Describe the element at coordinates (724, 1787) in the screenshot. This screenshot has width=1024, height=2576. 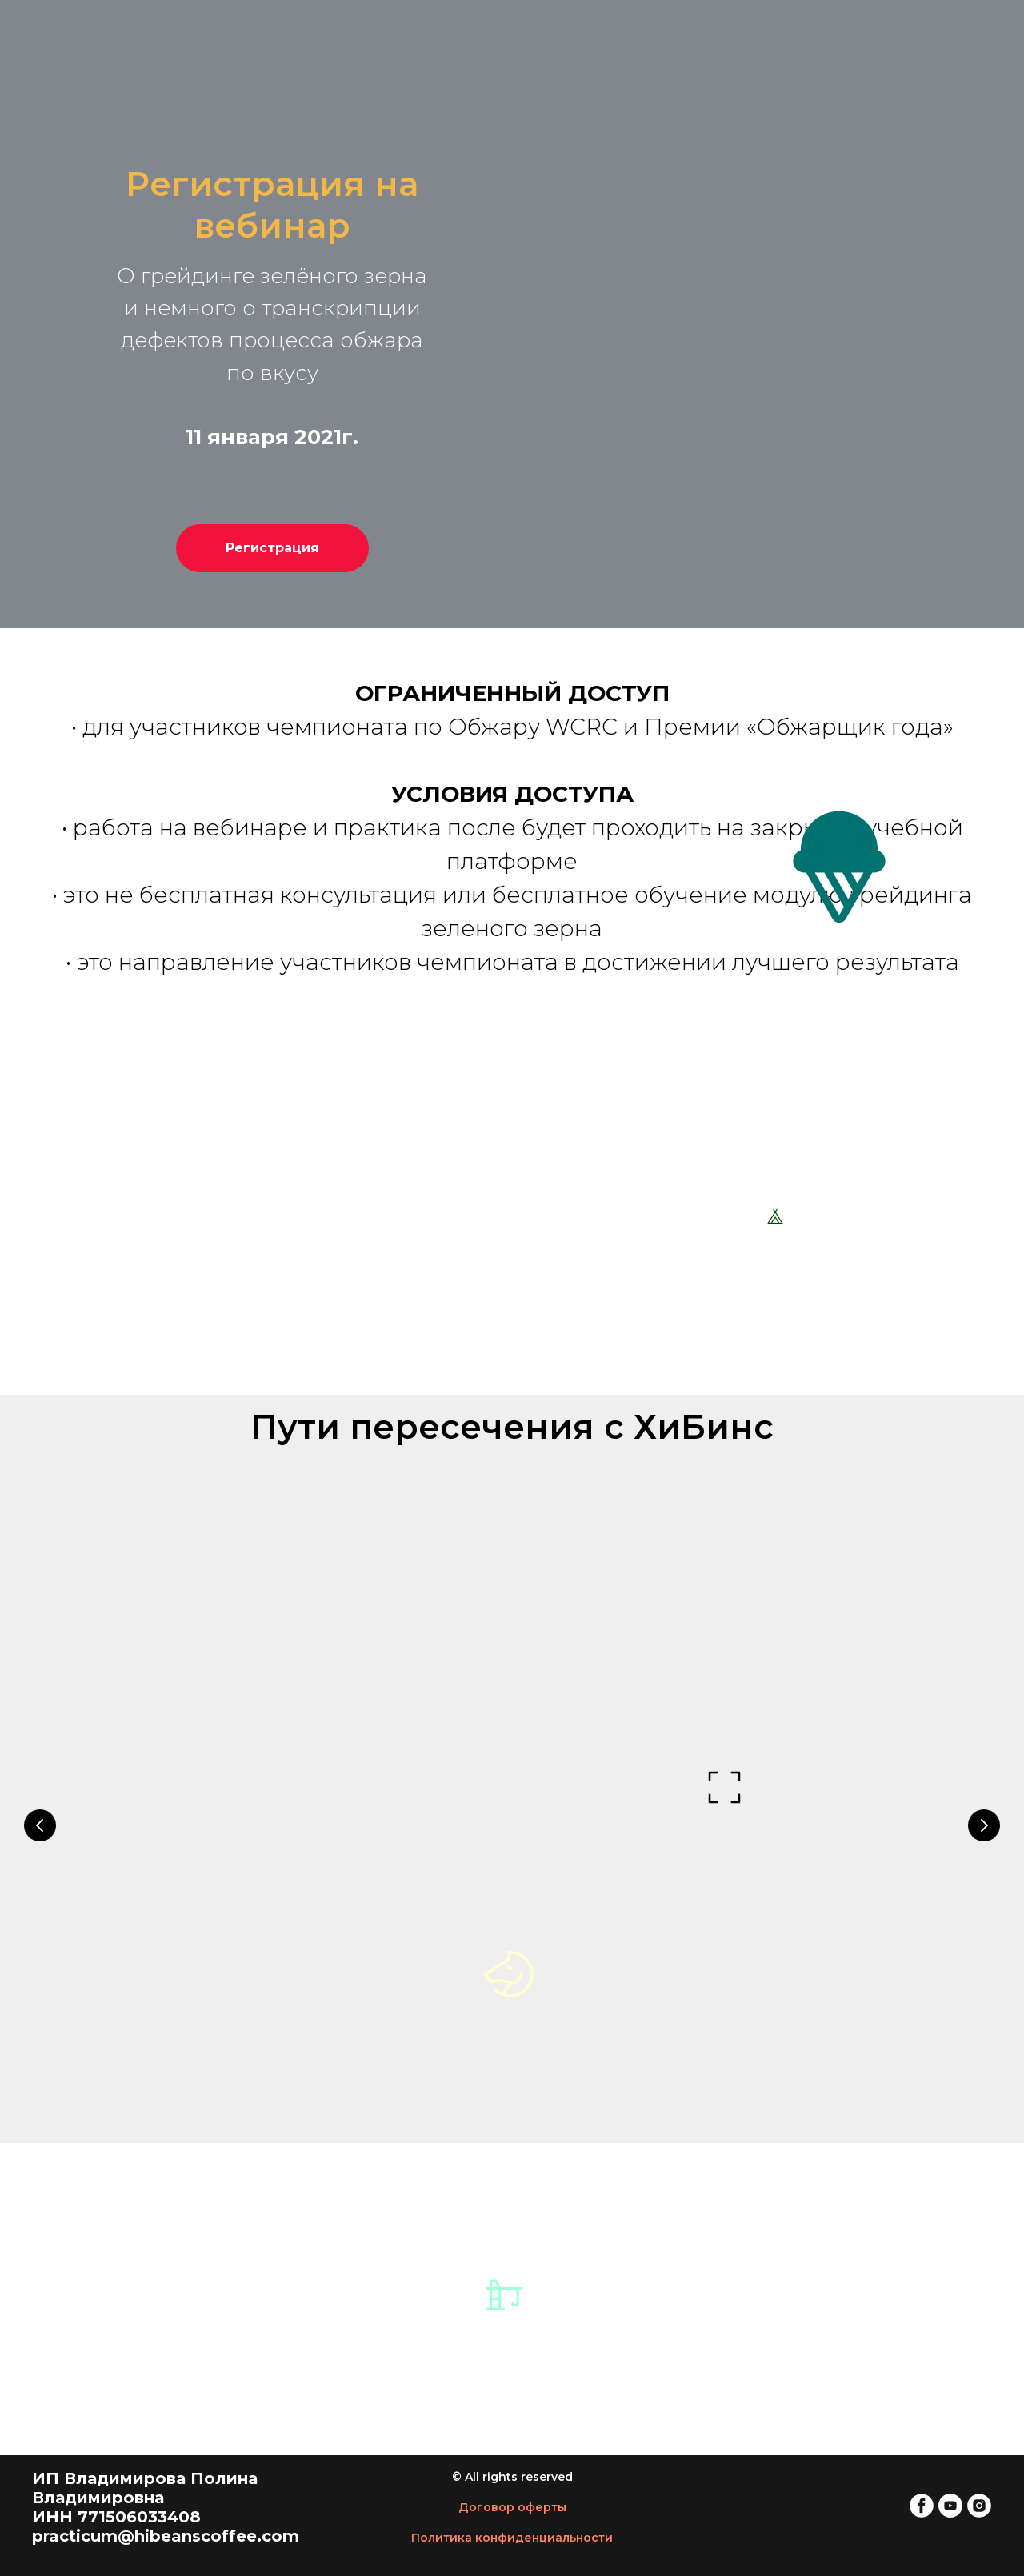
I see `expand to fullscreen mode` at that location.